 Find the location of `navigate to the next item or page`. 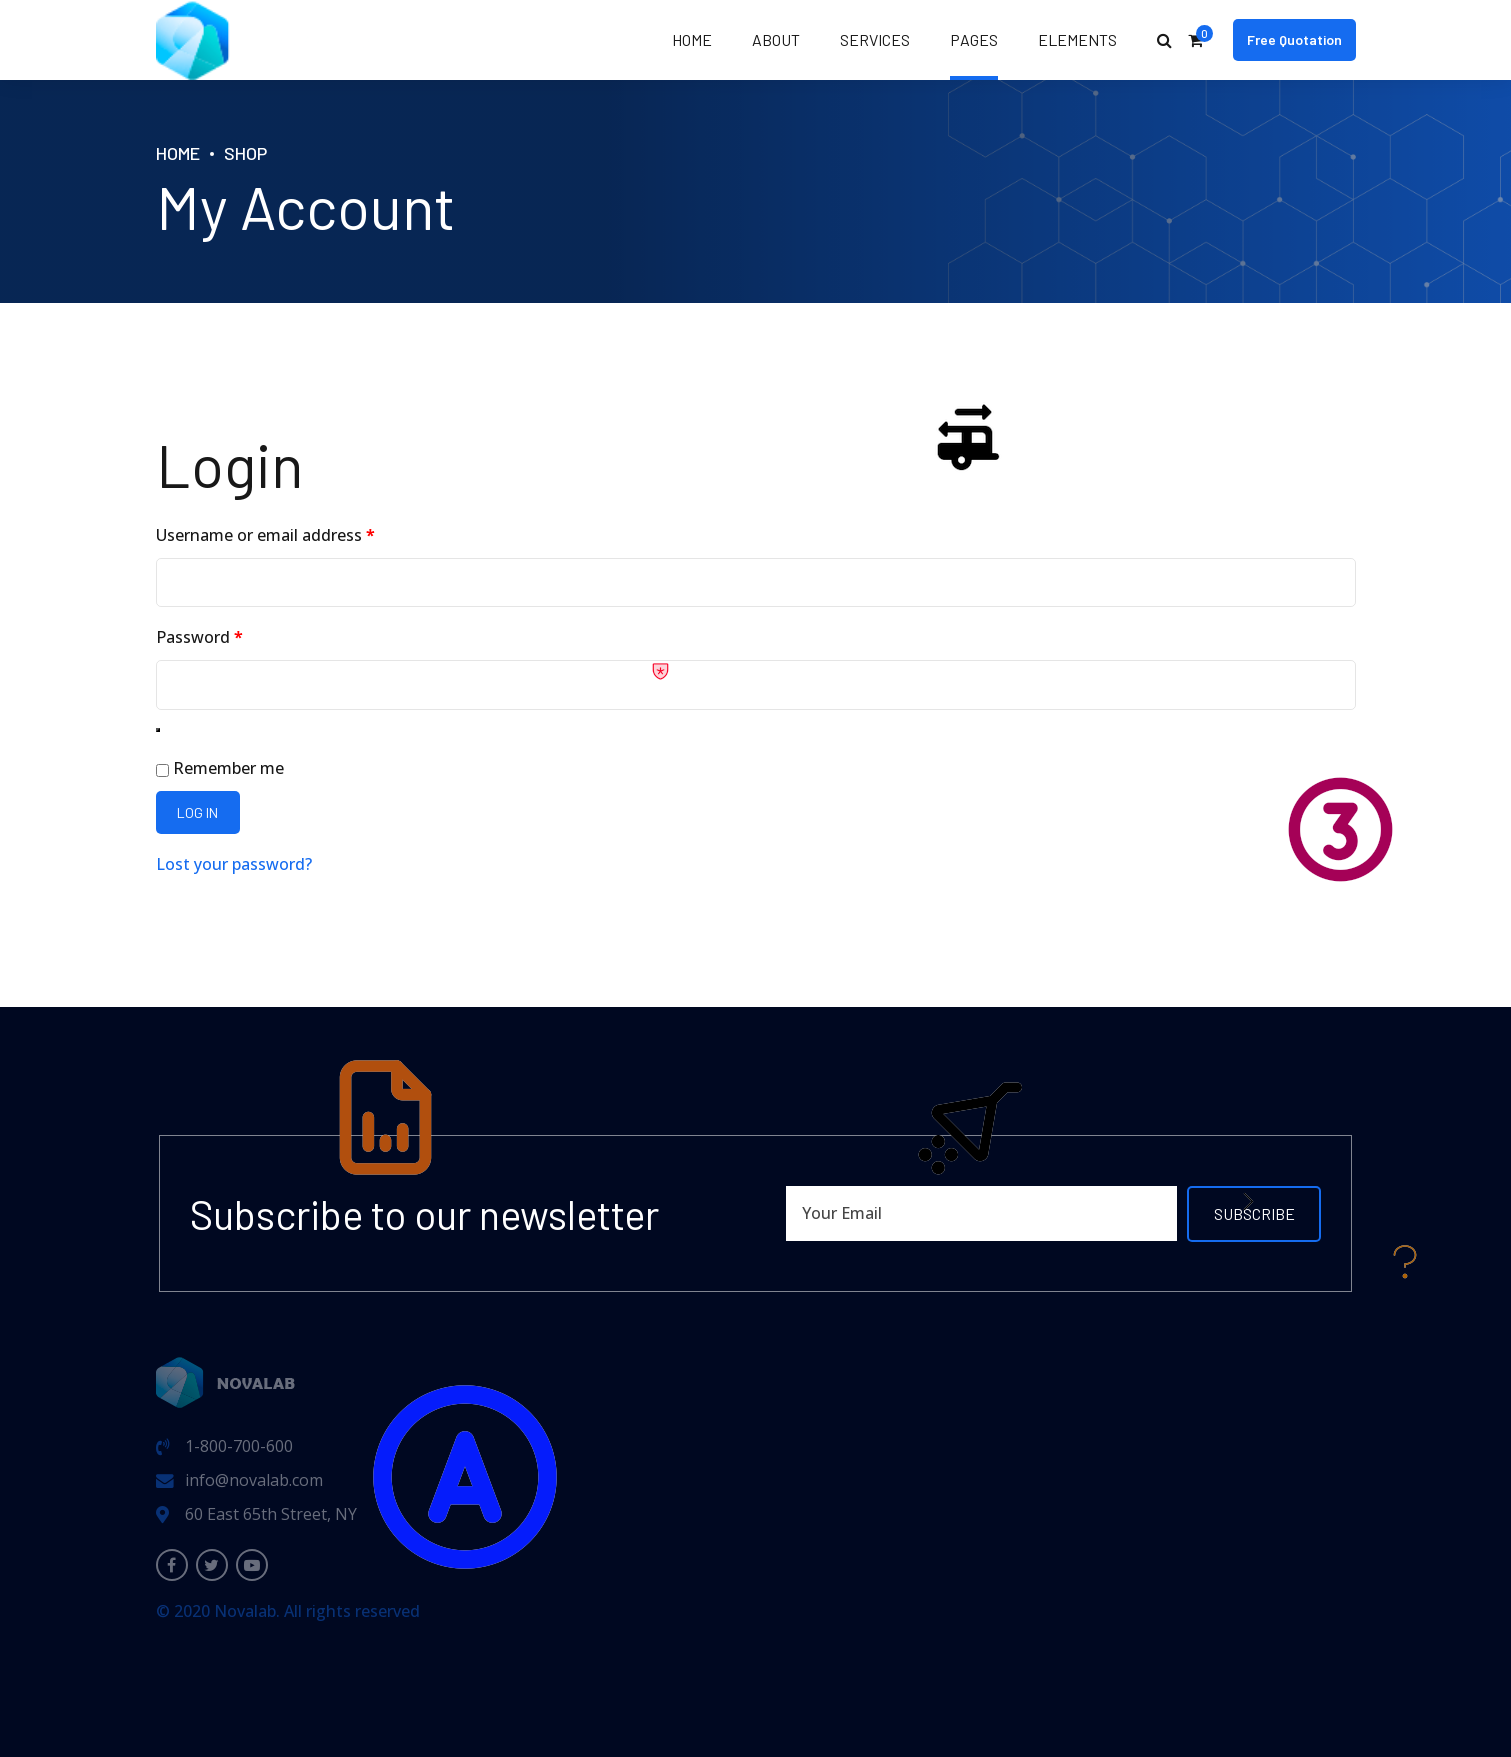

navigate to the next item or page is located at coordinates (1248, 1201).